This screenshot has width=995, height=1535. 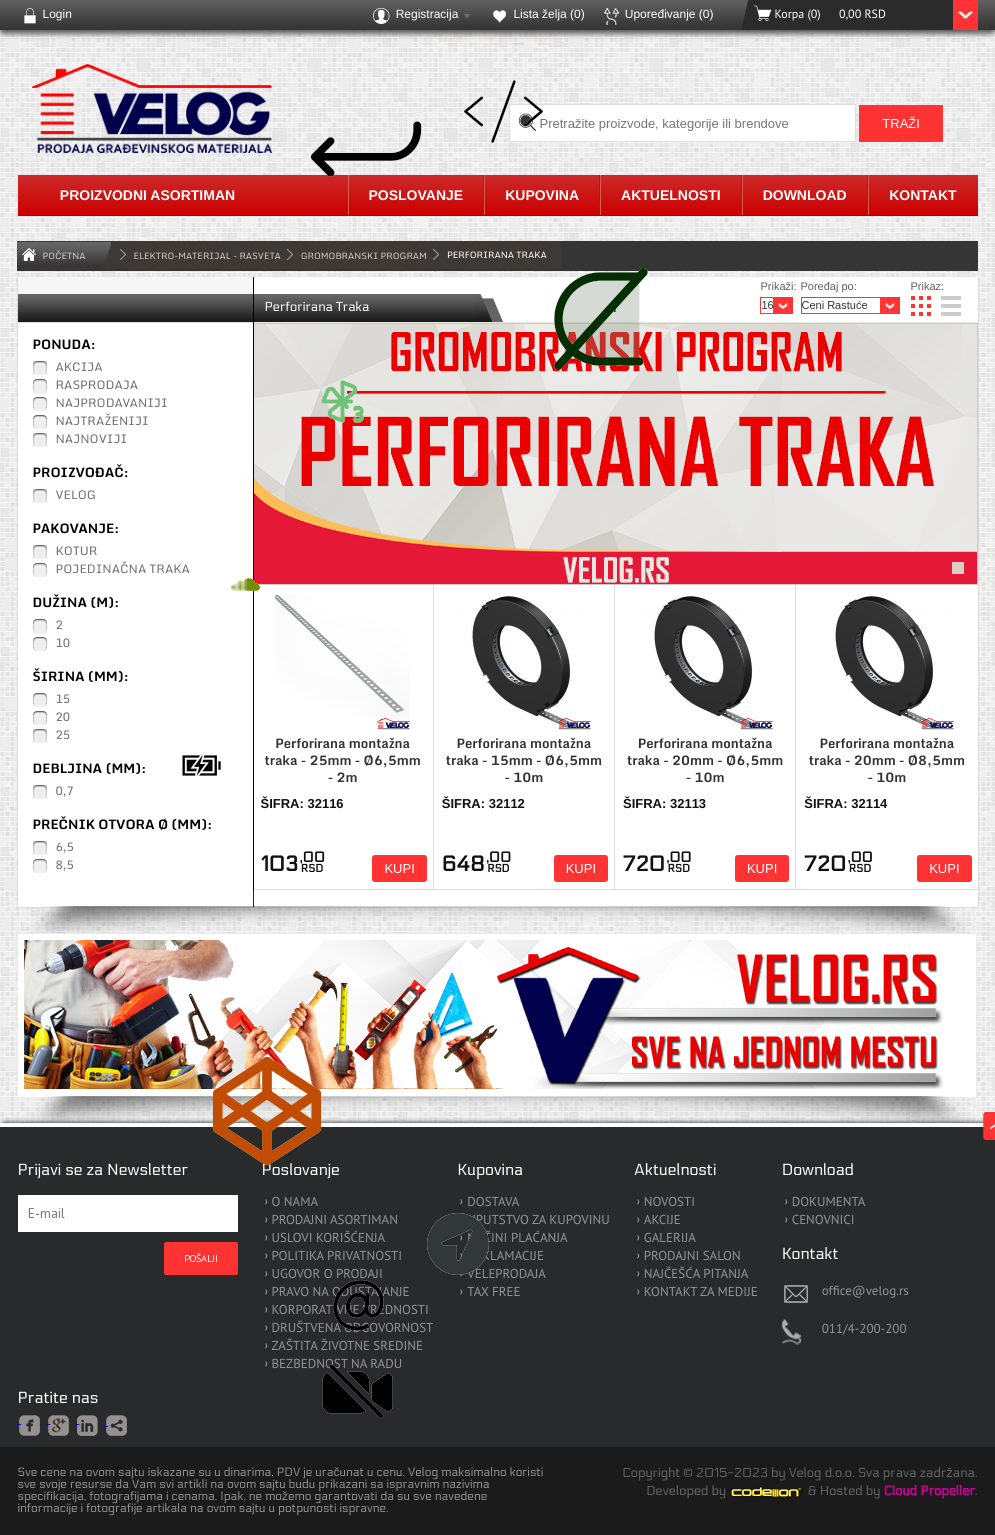 What do you see at coordinates (366, 149) in the screenshot?
I see `return to previous screen or step` at bounding box center [366, 149].